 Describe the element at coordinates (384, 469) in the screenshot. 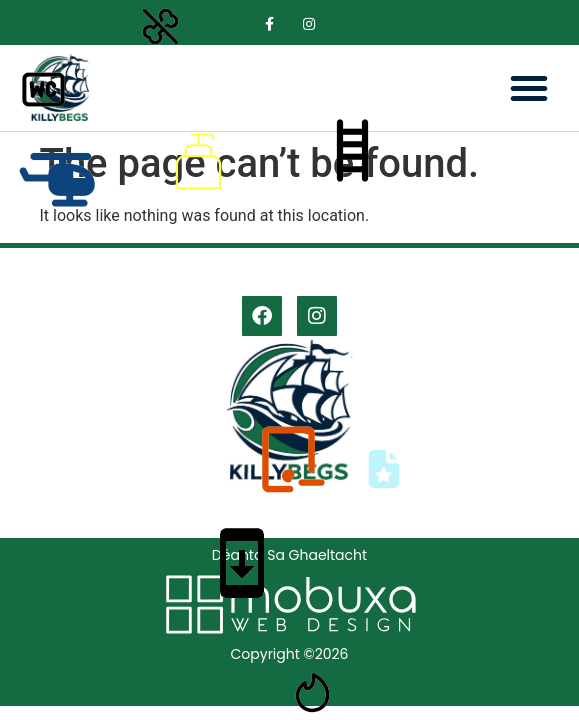

I see `view starred or favorite files` at that location.